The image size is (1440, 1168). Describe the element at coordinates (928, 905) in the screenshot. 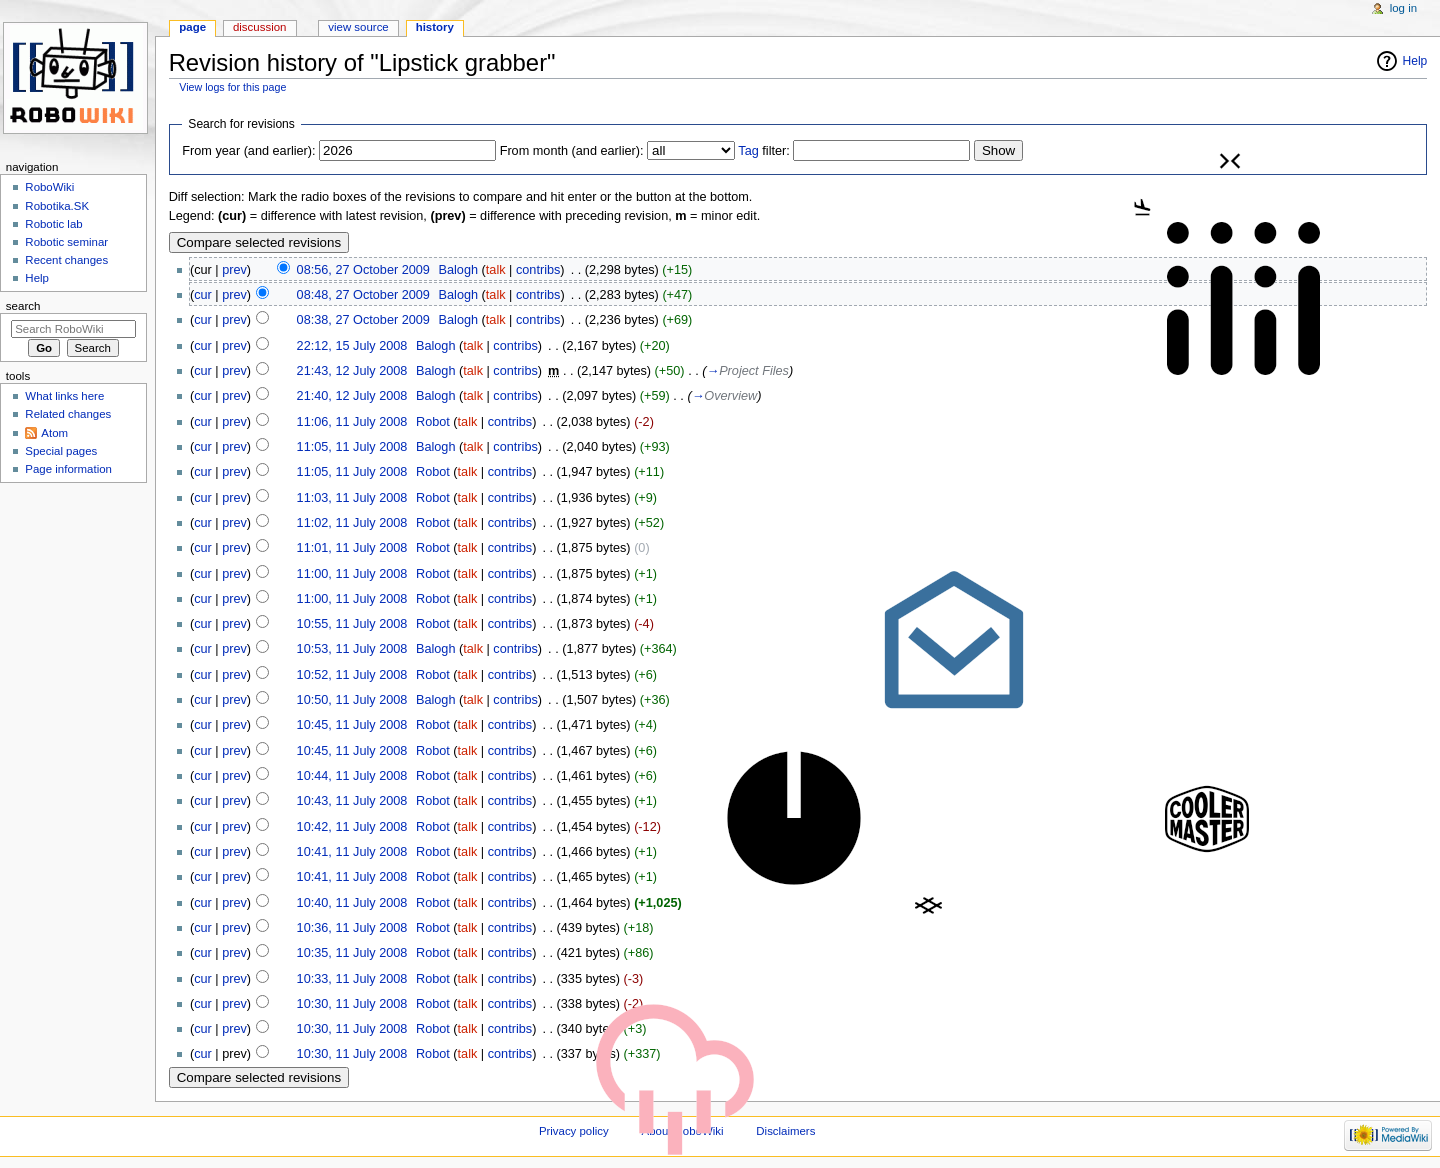

I see `traefik mesh service logo` at that location.